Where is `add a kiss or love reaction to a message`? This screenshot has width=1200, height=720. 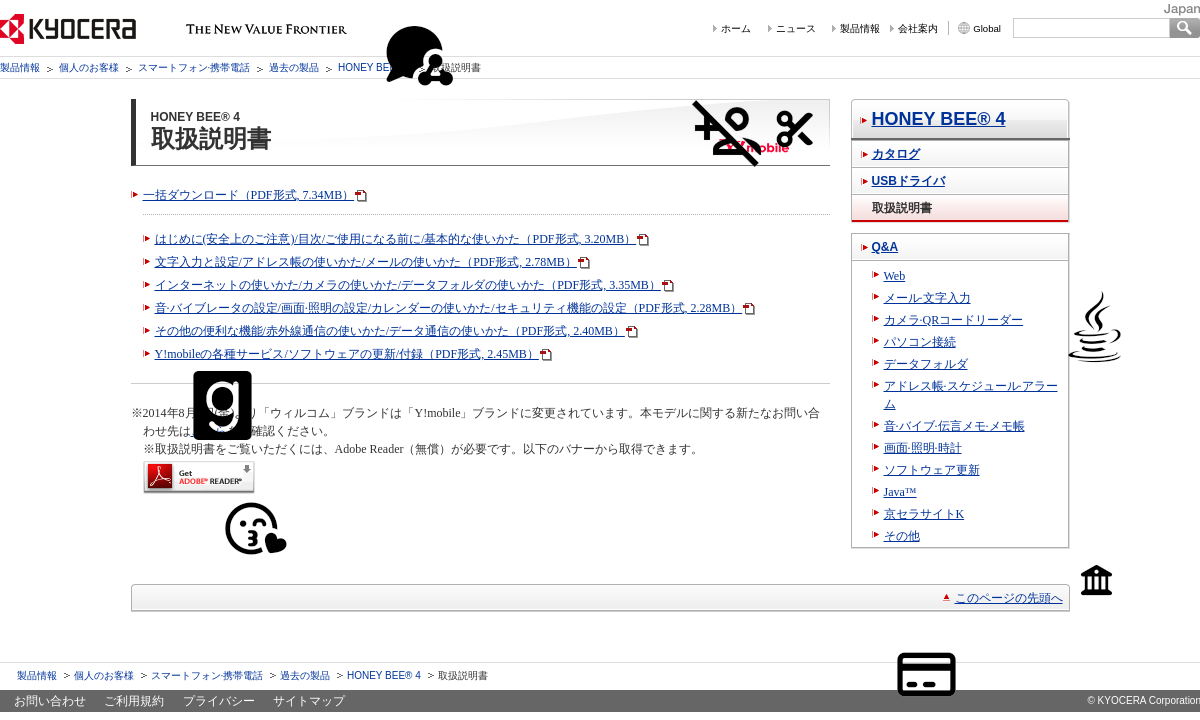
add a kiss or love reaction to a message is located at coordinates (254, 528).